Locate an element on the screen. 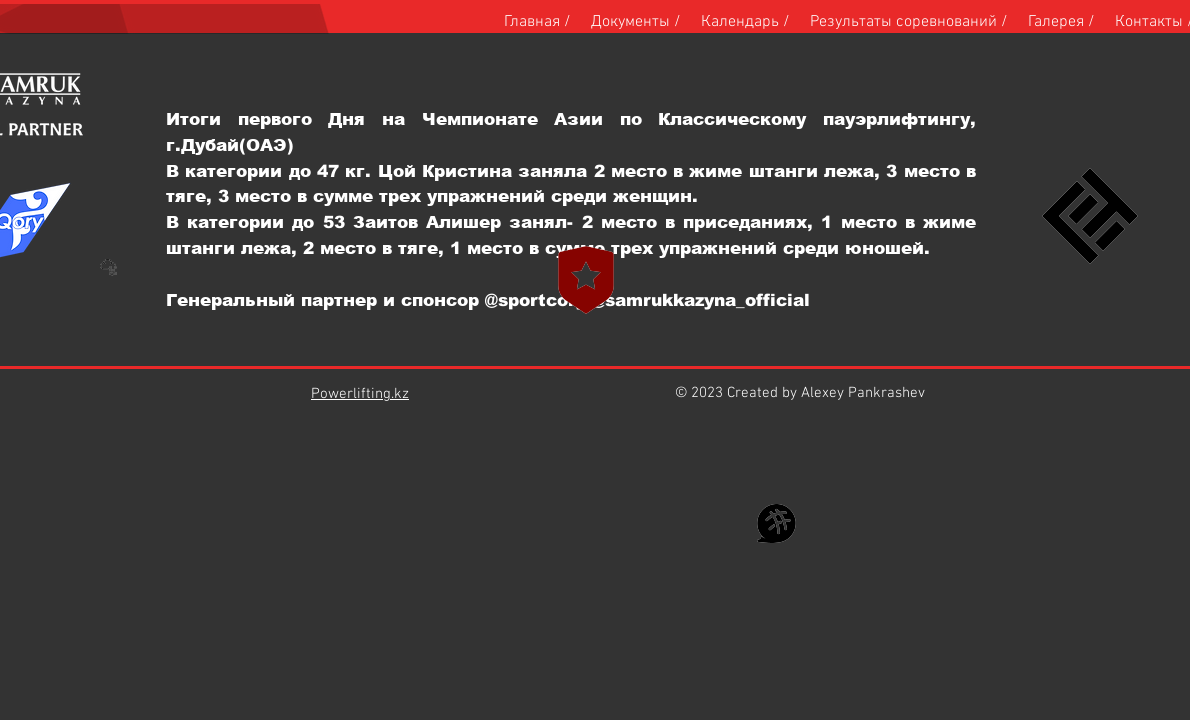 The width and height of the screenshot is (1190, 720). indicates premium or verified security status is located at coordinates (586, 280).